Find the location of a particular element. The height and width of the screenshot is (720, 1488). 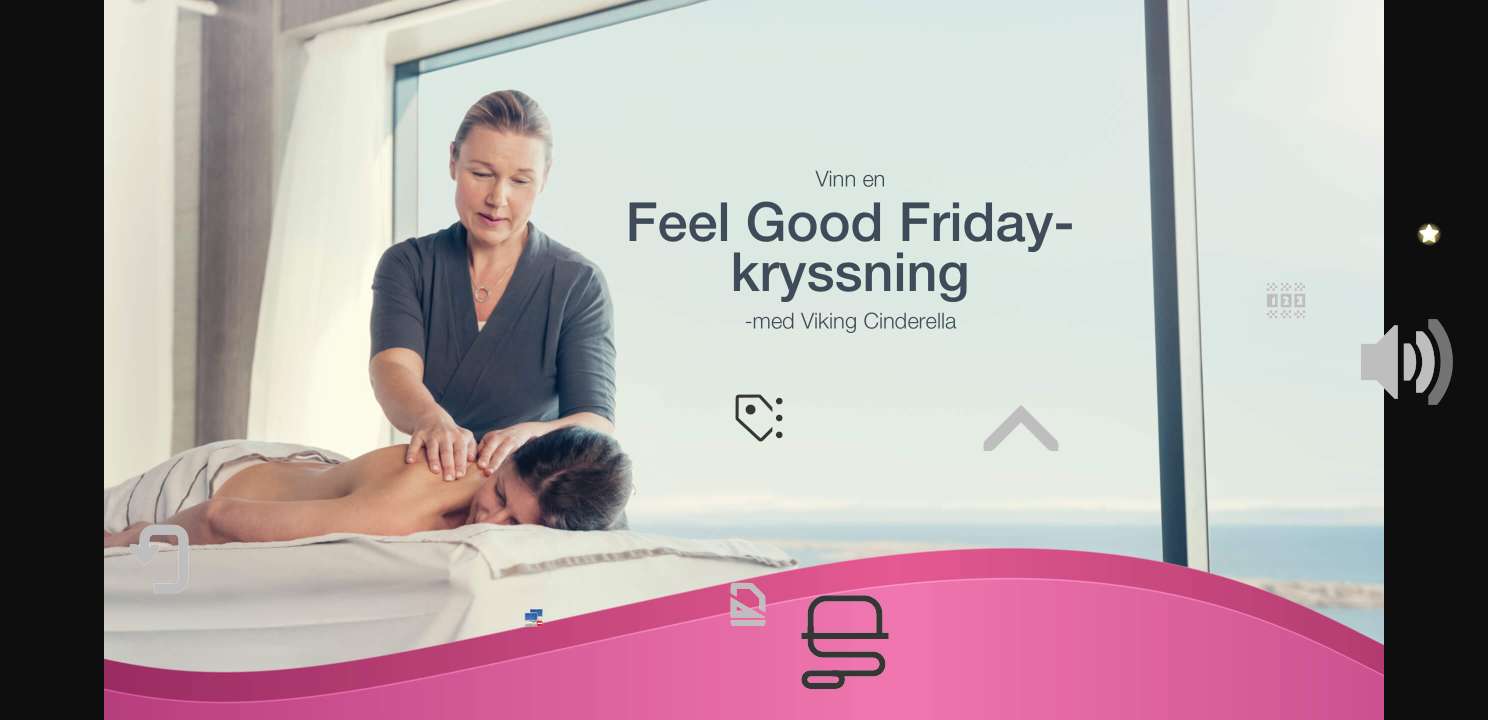

access privacy and security settings is located at coordinates (1286, 302).